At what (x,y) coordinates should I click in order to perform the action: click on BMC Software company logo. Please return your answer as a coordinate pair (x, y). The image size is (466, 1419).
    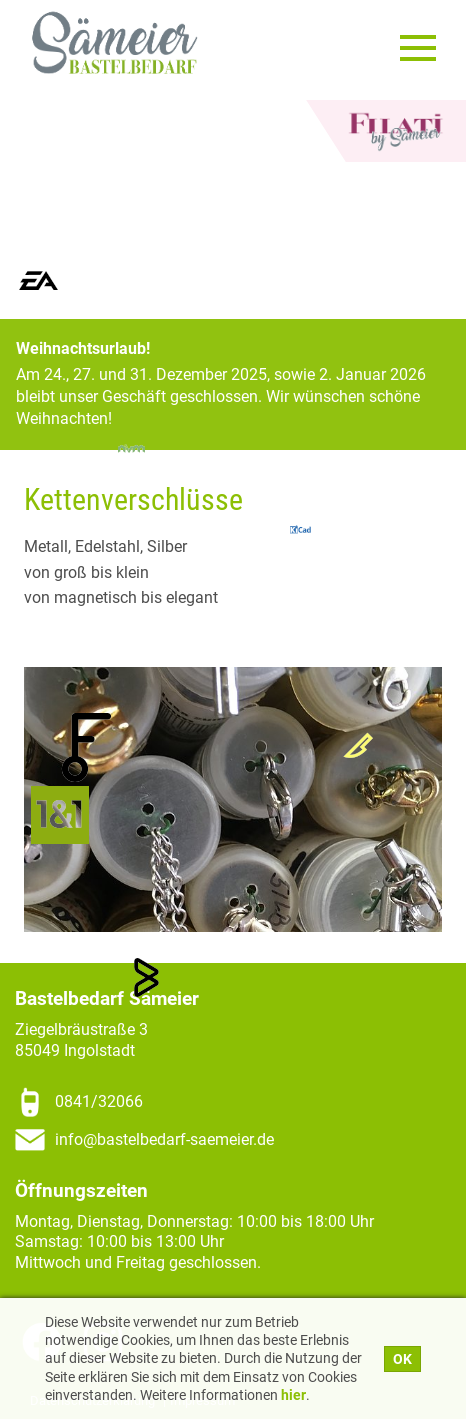
    Looking at the image, I should click on (146, 977).